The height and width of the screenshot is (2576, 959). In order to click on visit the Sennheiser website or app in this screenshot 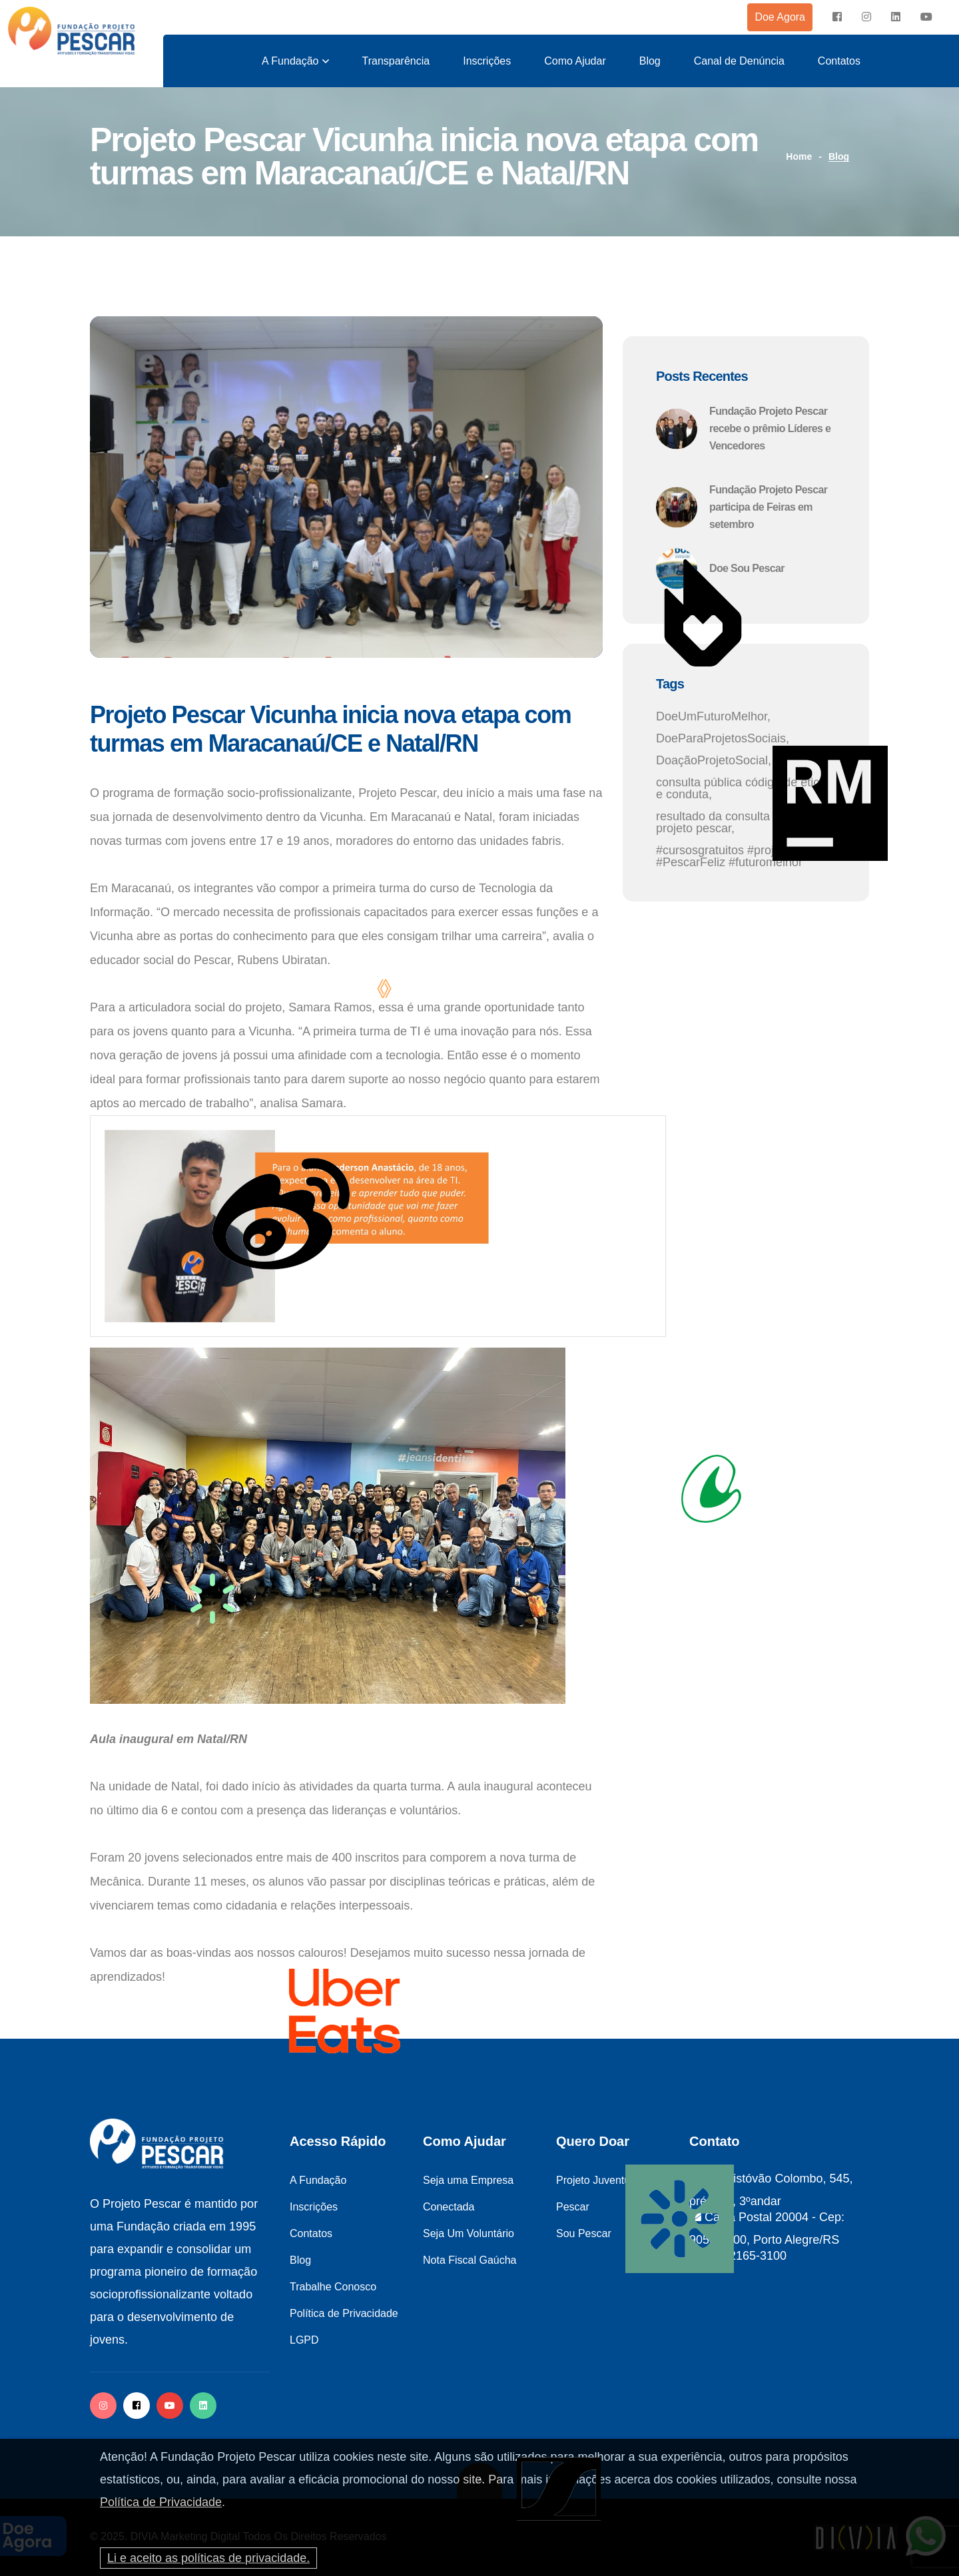, I will do `click(559, 2489)`.